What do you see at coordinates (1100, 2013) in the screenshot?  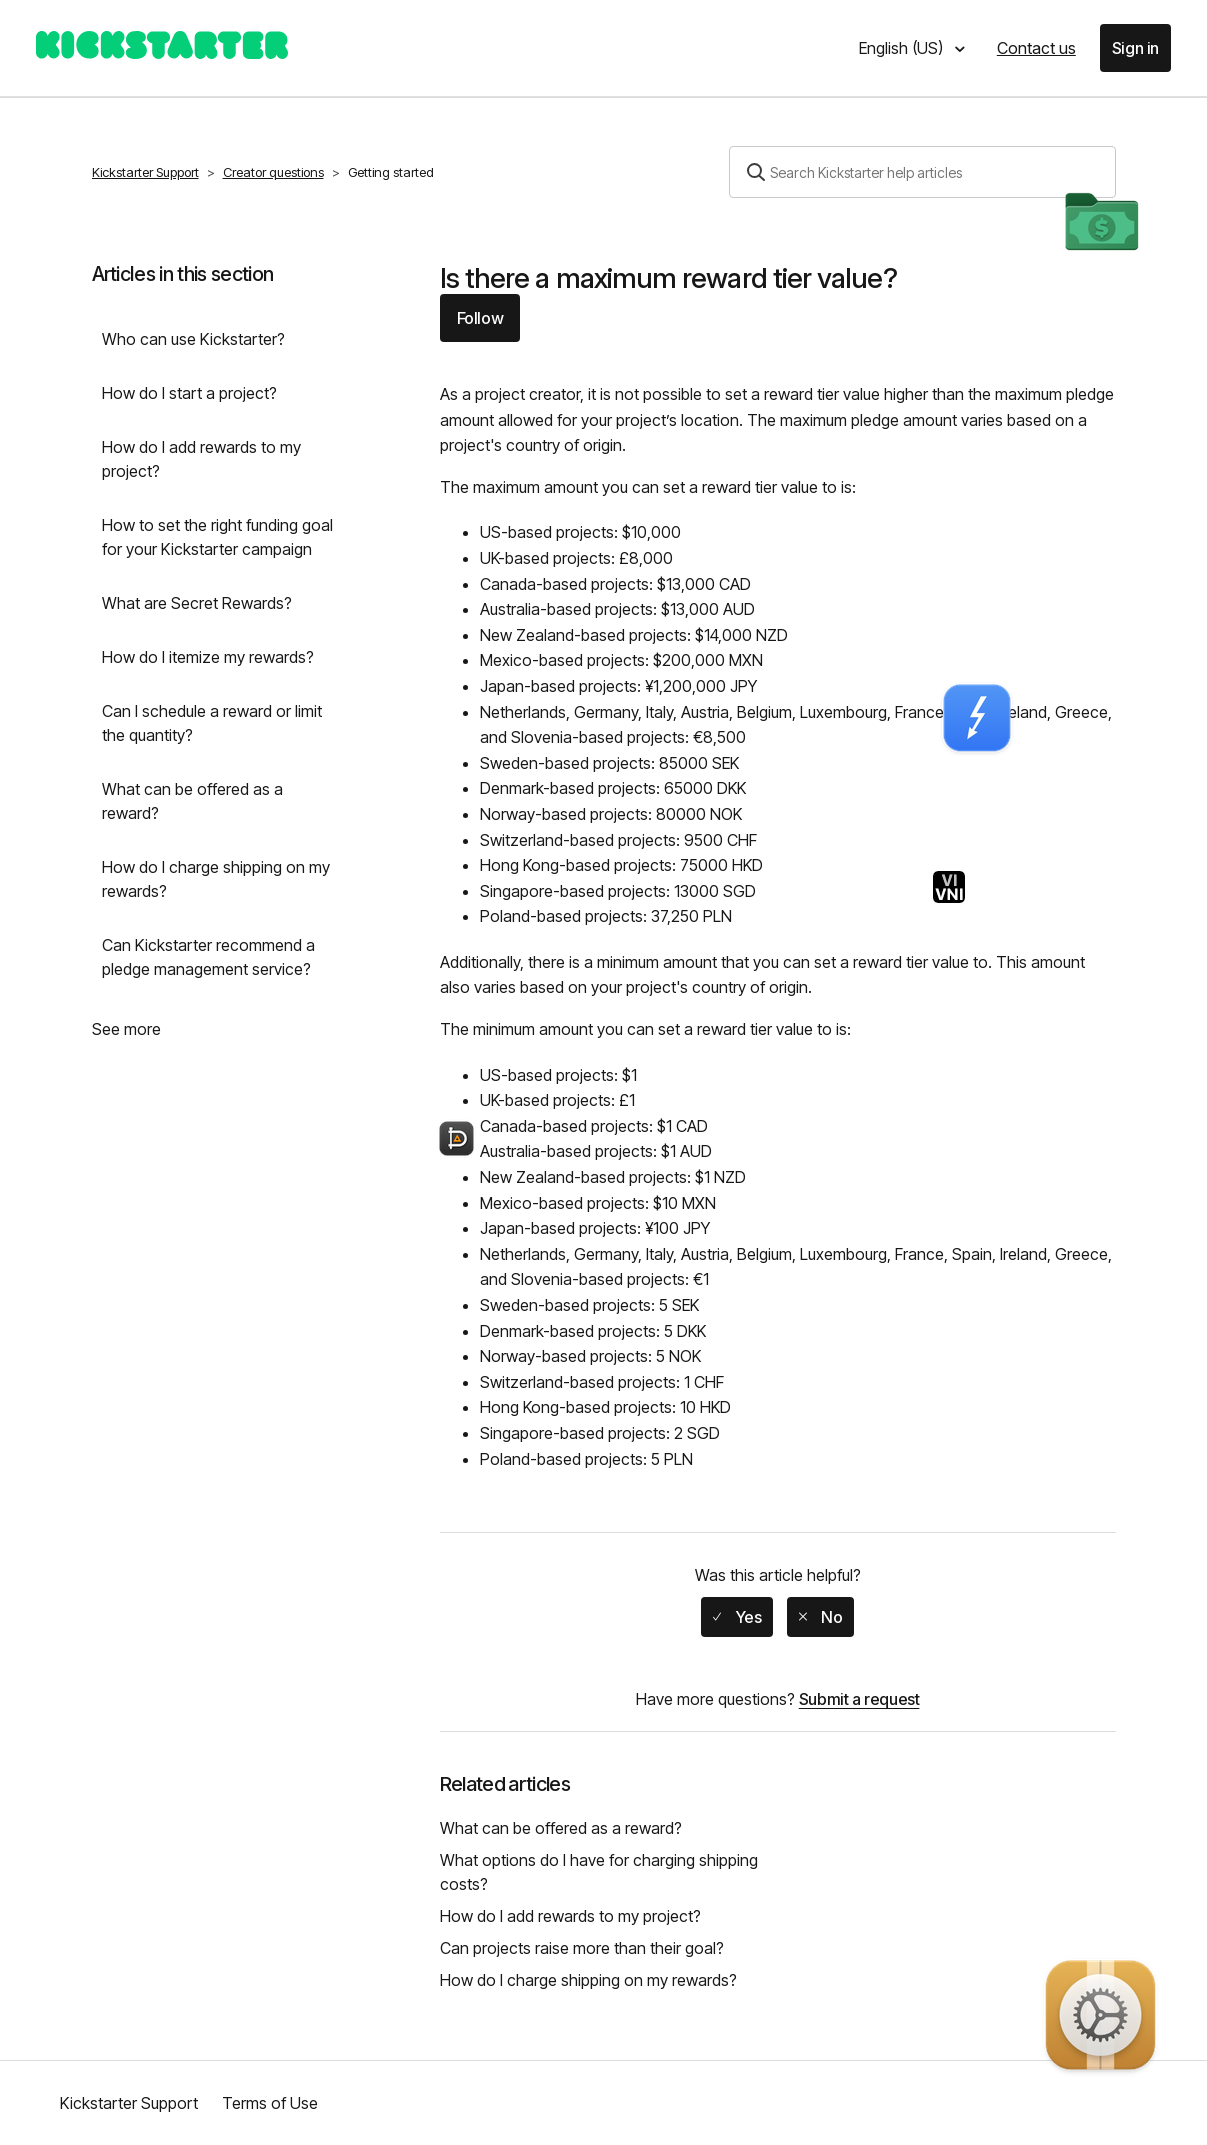 I see `executable application file` at bounding box center [1100, 2013].